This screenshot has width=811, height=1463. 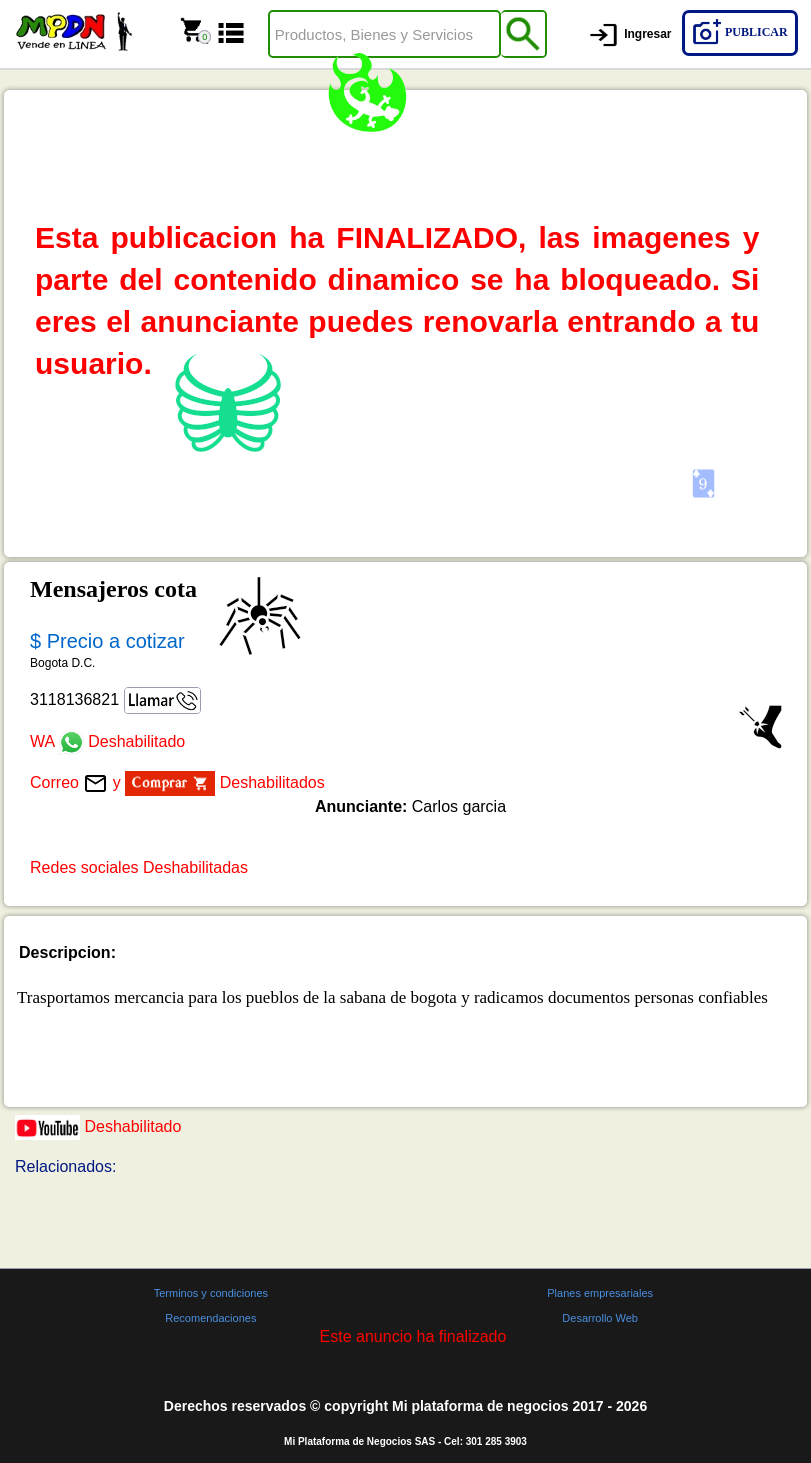 What do you see at coordinates (703, 483) in the screenshot?
I see `nine of clubs playing card` at bounding box center [703, 483].